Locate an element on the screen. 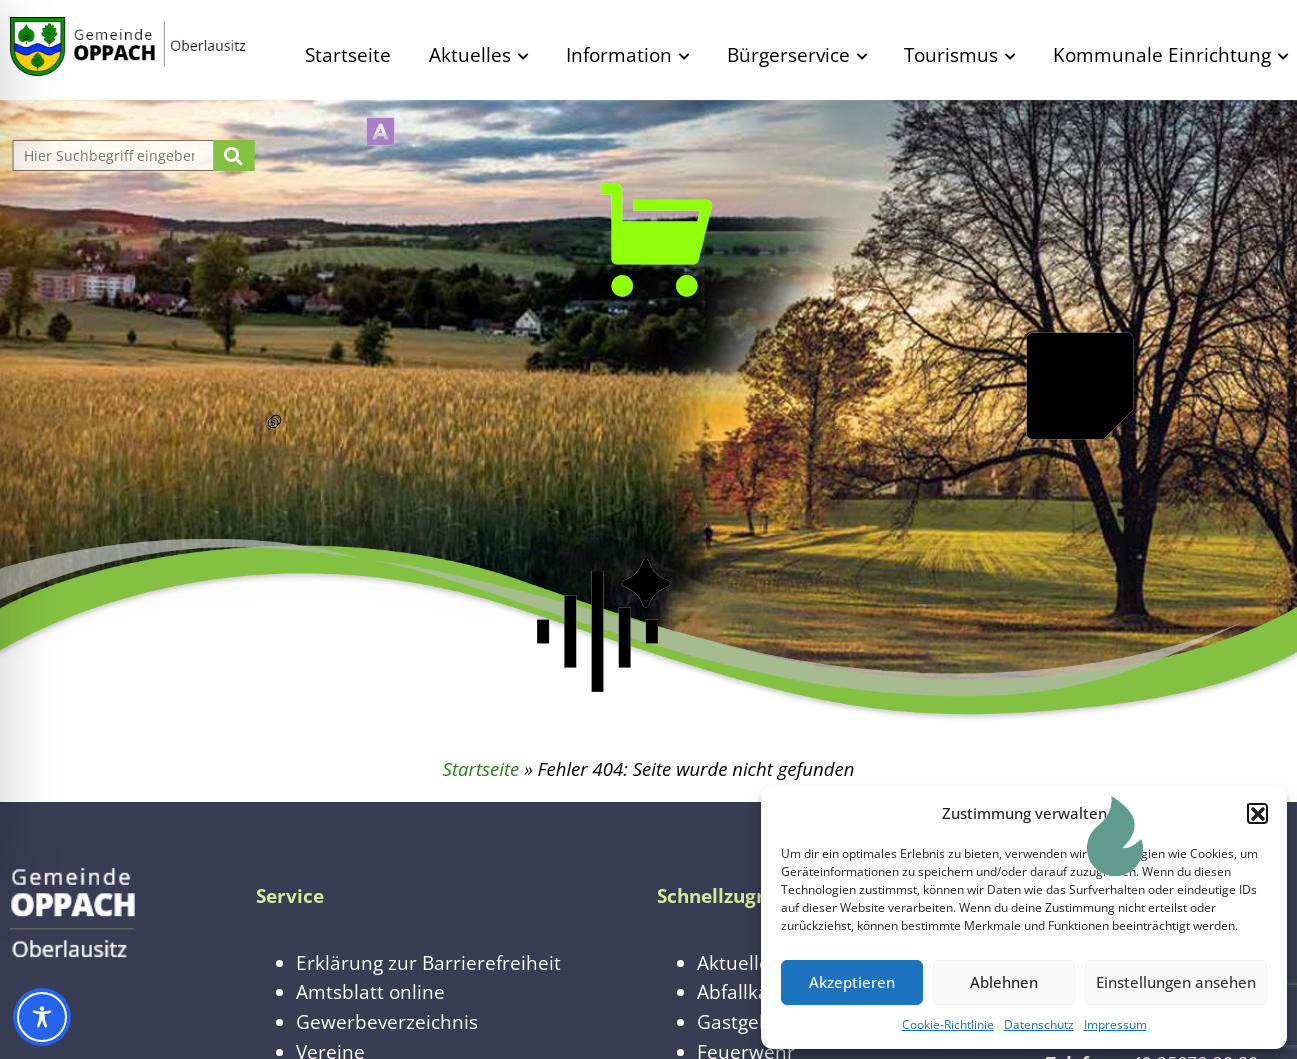 This screenshot has width=1297, height=1059. view your shopping cart is located at coordinates (654, 237).